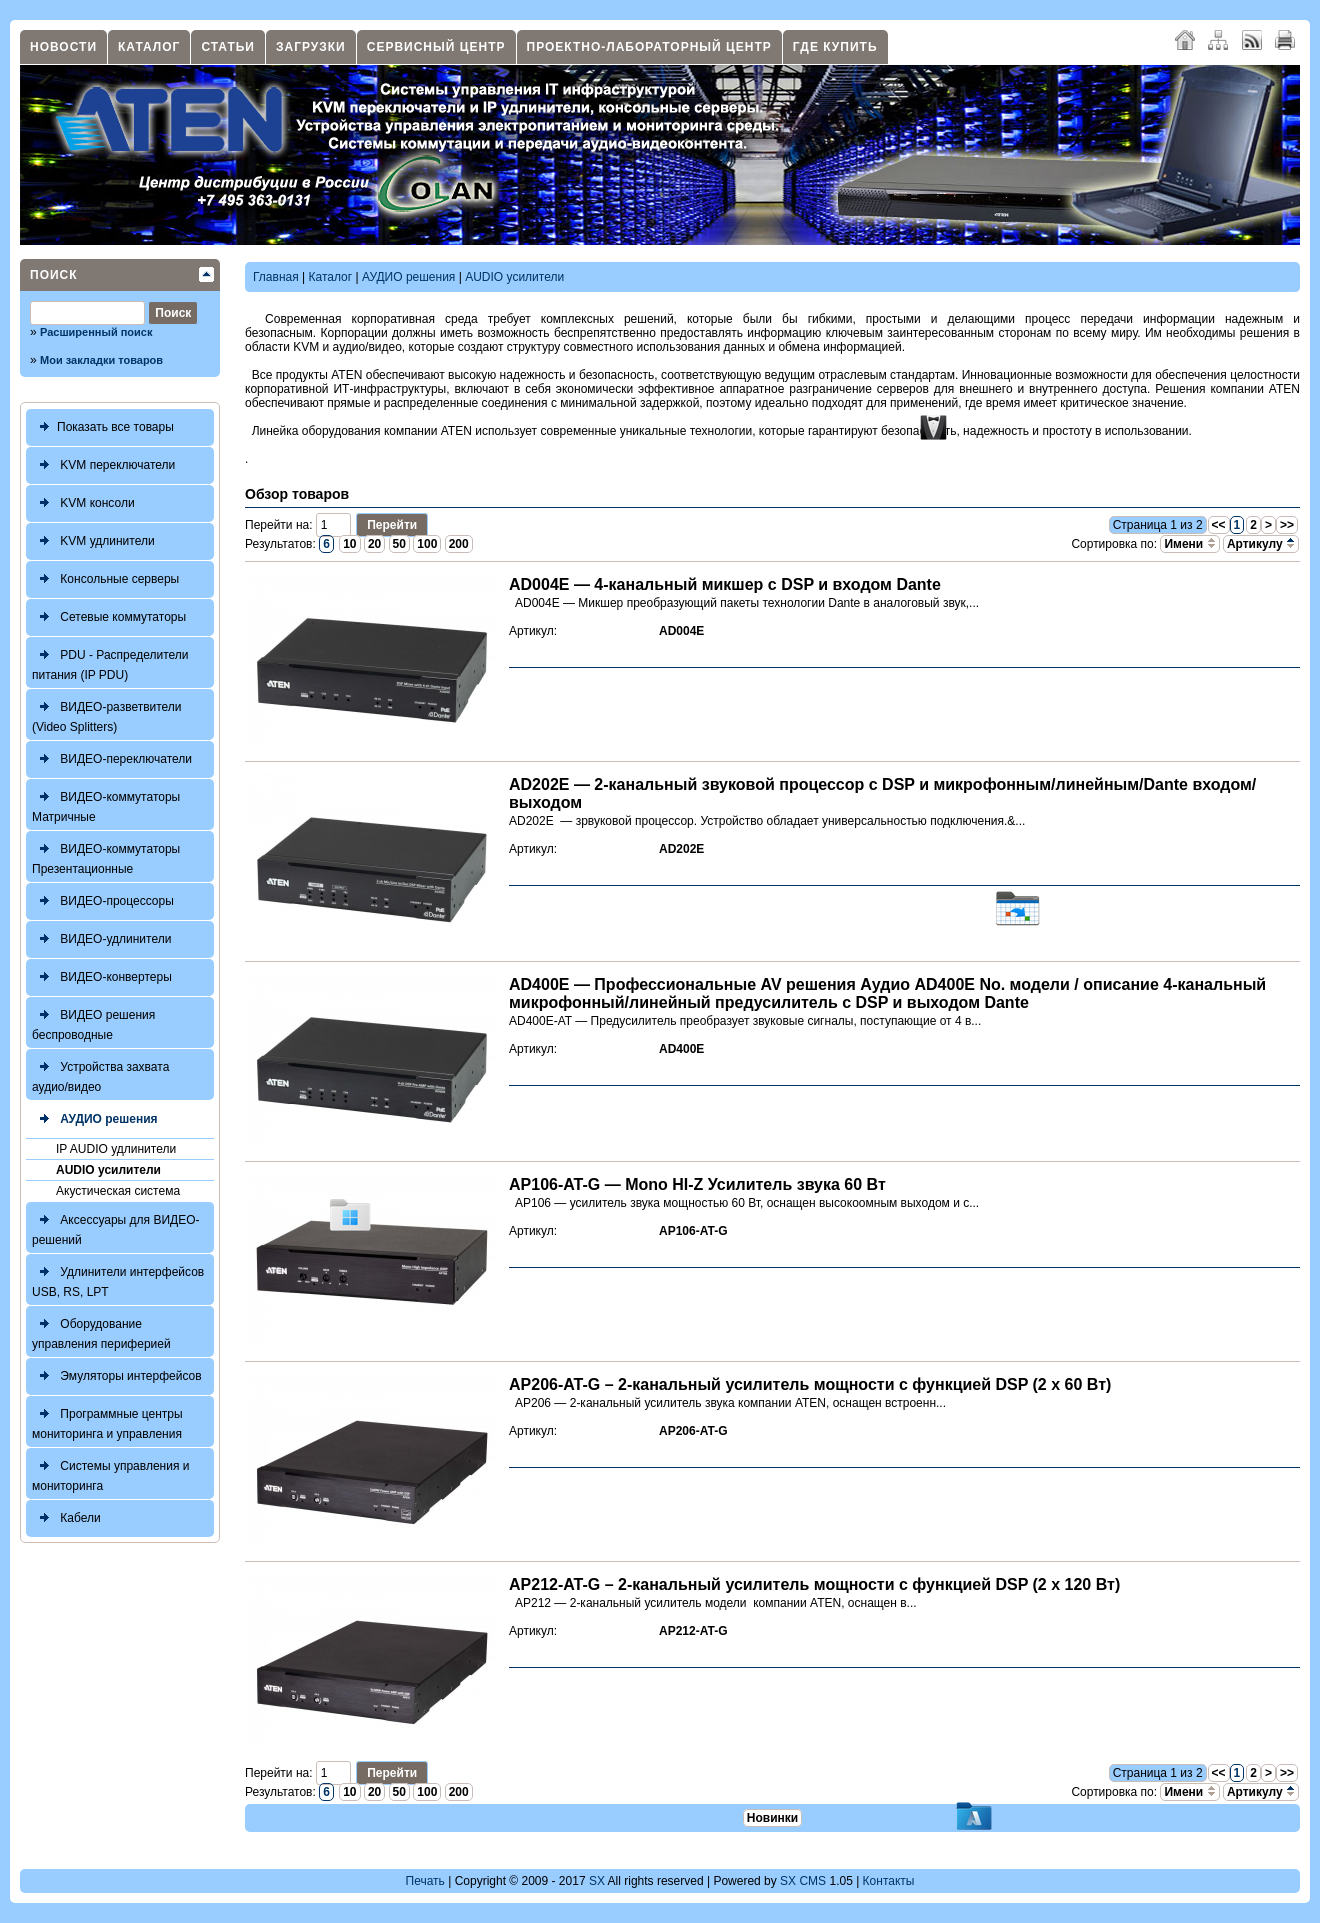  I want to click on open the windows 11 system folder, so click(350, 1216).